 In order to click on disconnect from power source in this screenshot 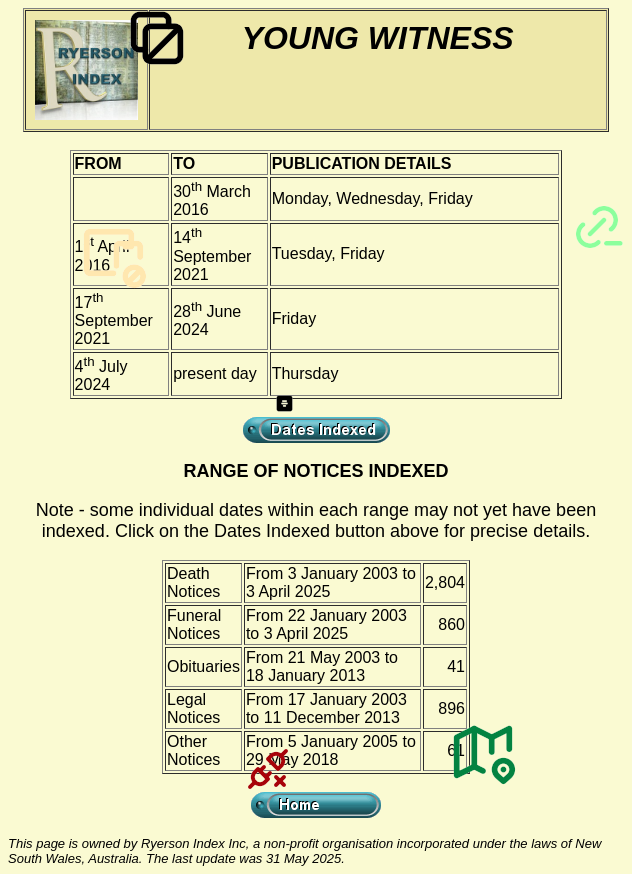, I will do `click(268, 769)`.